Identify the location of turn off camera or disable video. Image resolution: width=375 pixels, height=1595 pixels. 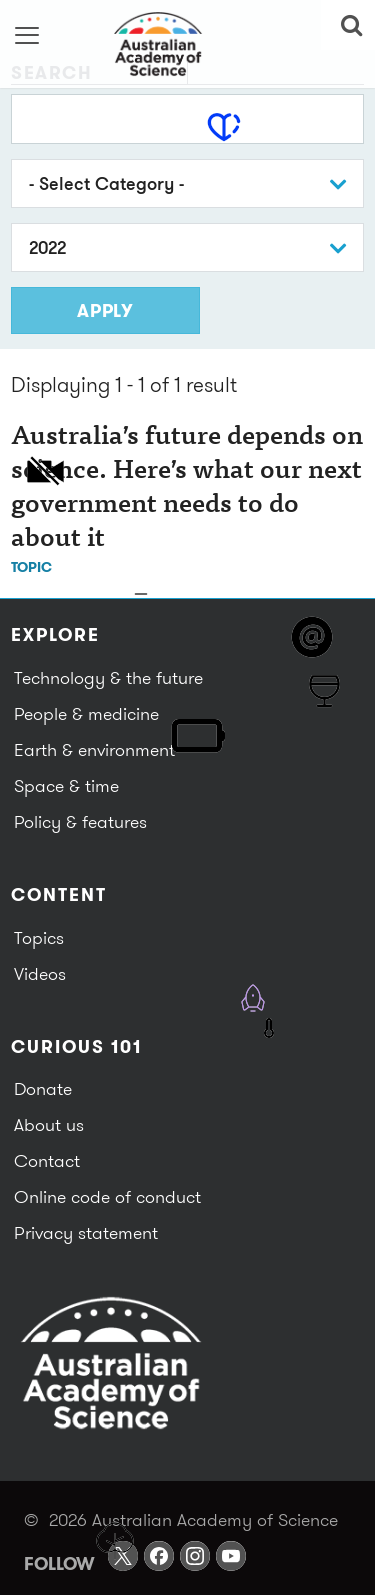
(45, 471).